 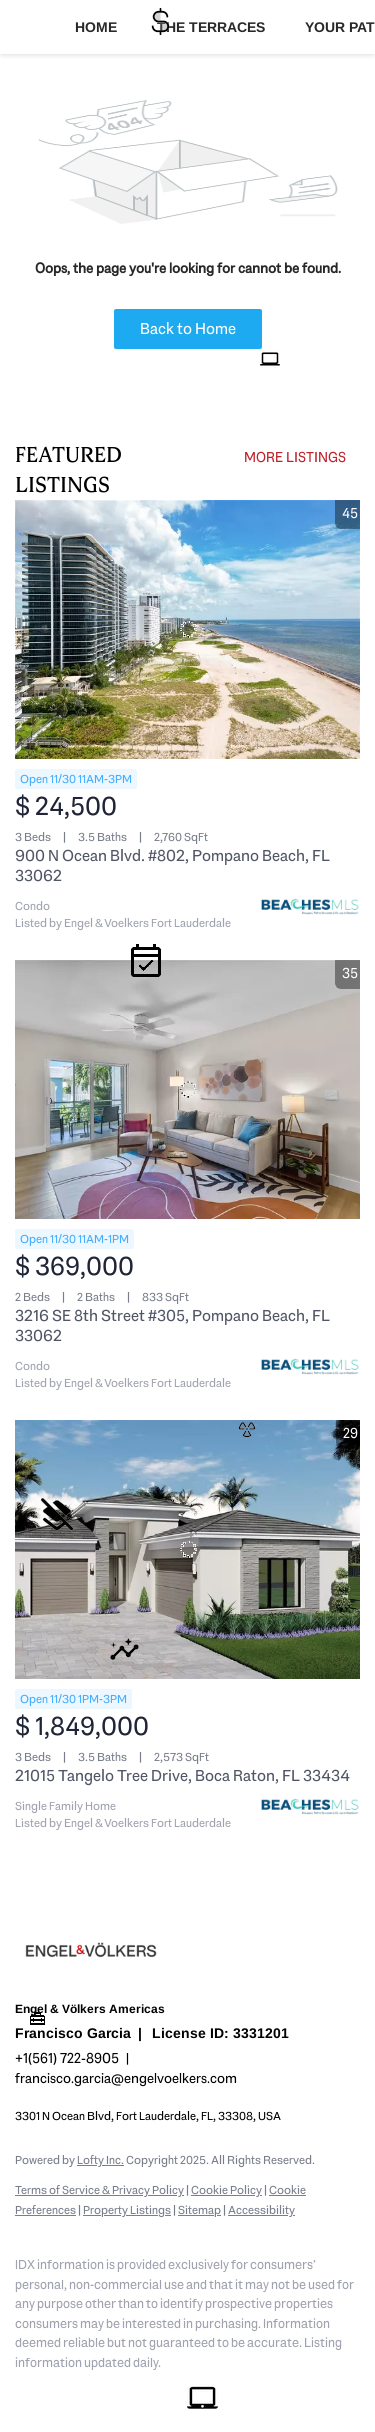 What do you see at coordinates (270, 359) in the screenshot?
I see `access laptop or computer settings` at bounding box center [270, 359].